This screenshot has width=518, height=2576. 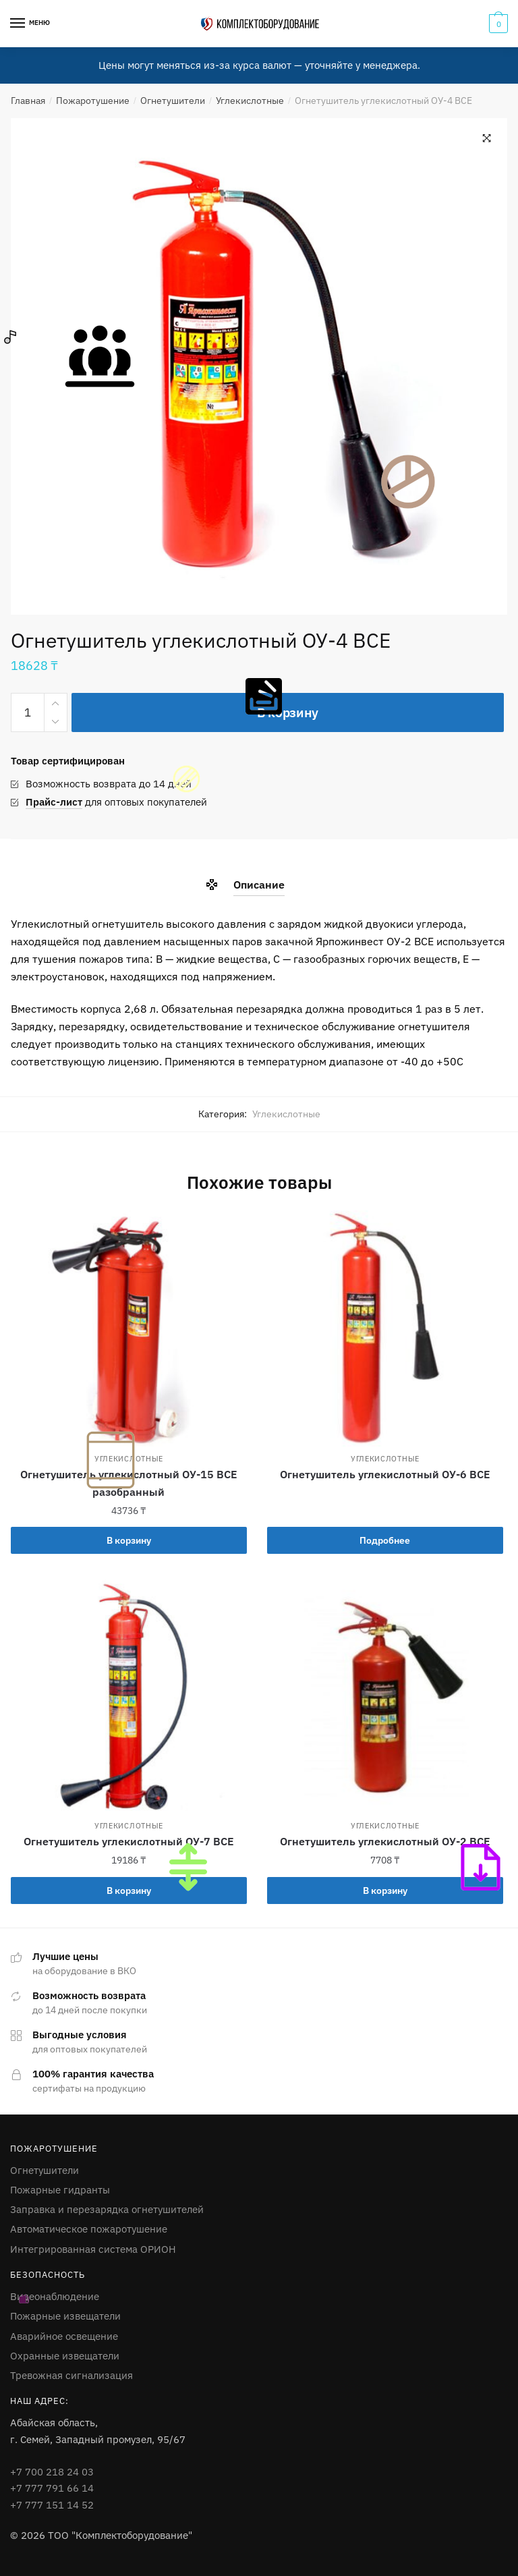 What do you see at coordinates (212, 885) in the screenshot?
I see `access games or gaming section` at bounding box center [212, 885].